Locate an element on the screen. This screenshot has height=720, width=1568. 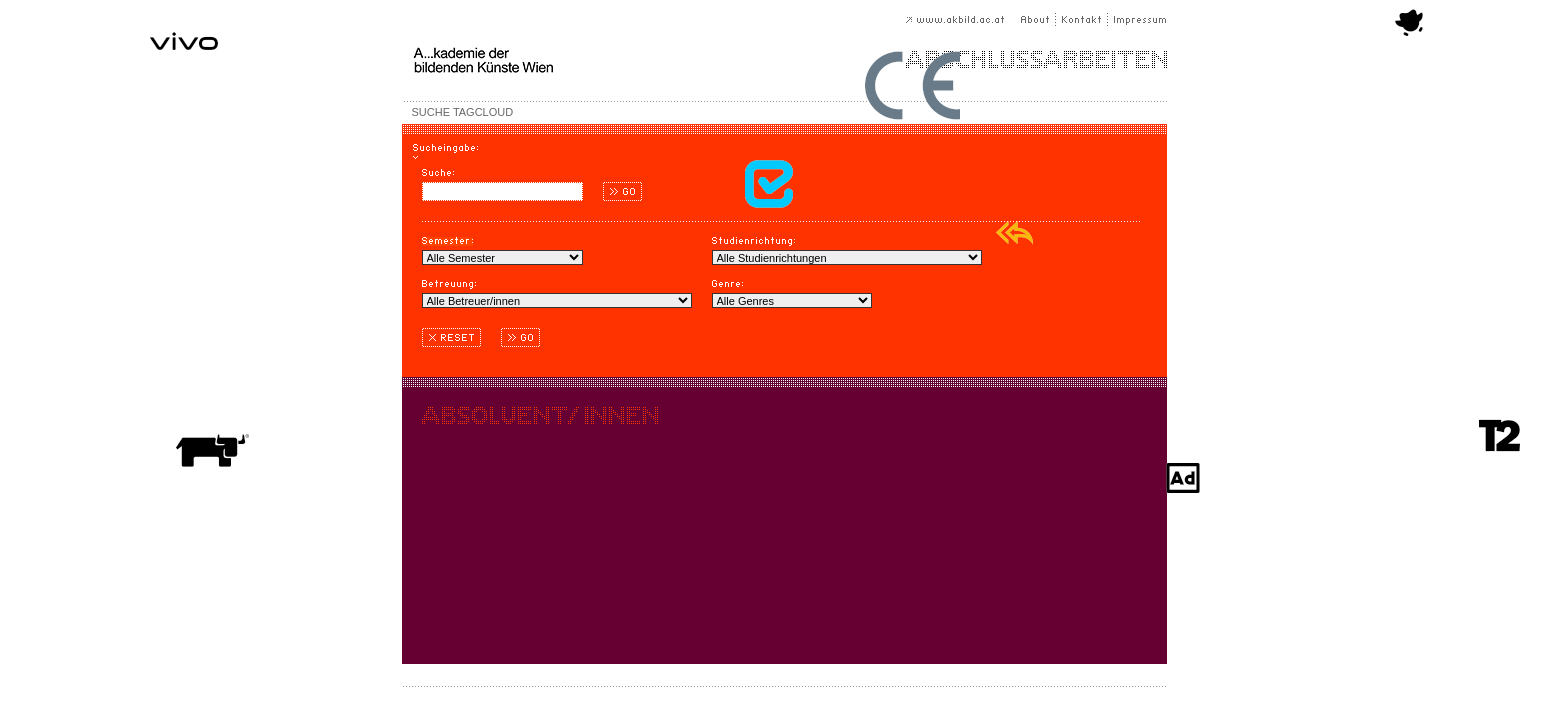
indicates sponsored or promotional content is located at coordinates (1183, 478).